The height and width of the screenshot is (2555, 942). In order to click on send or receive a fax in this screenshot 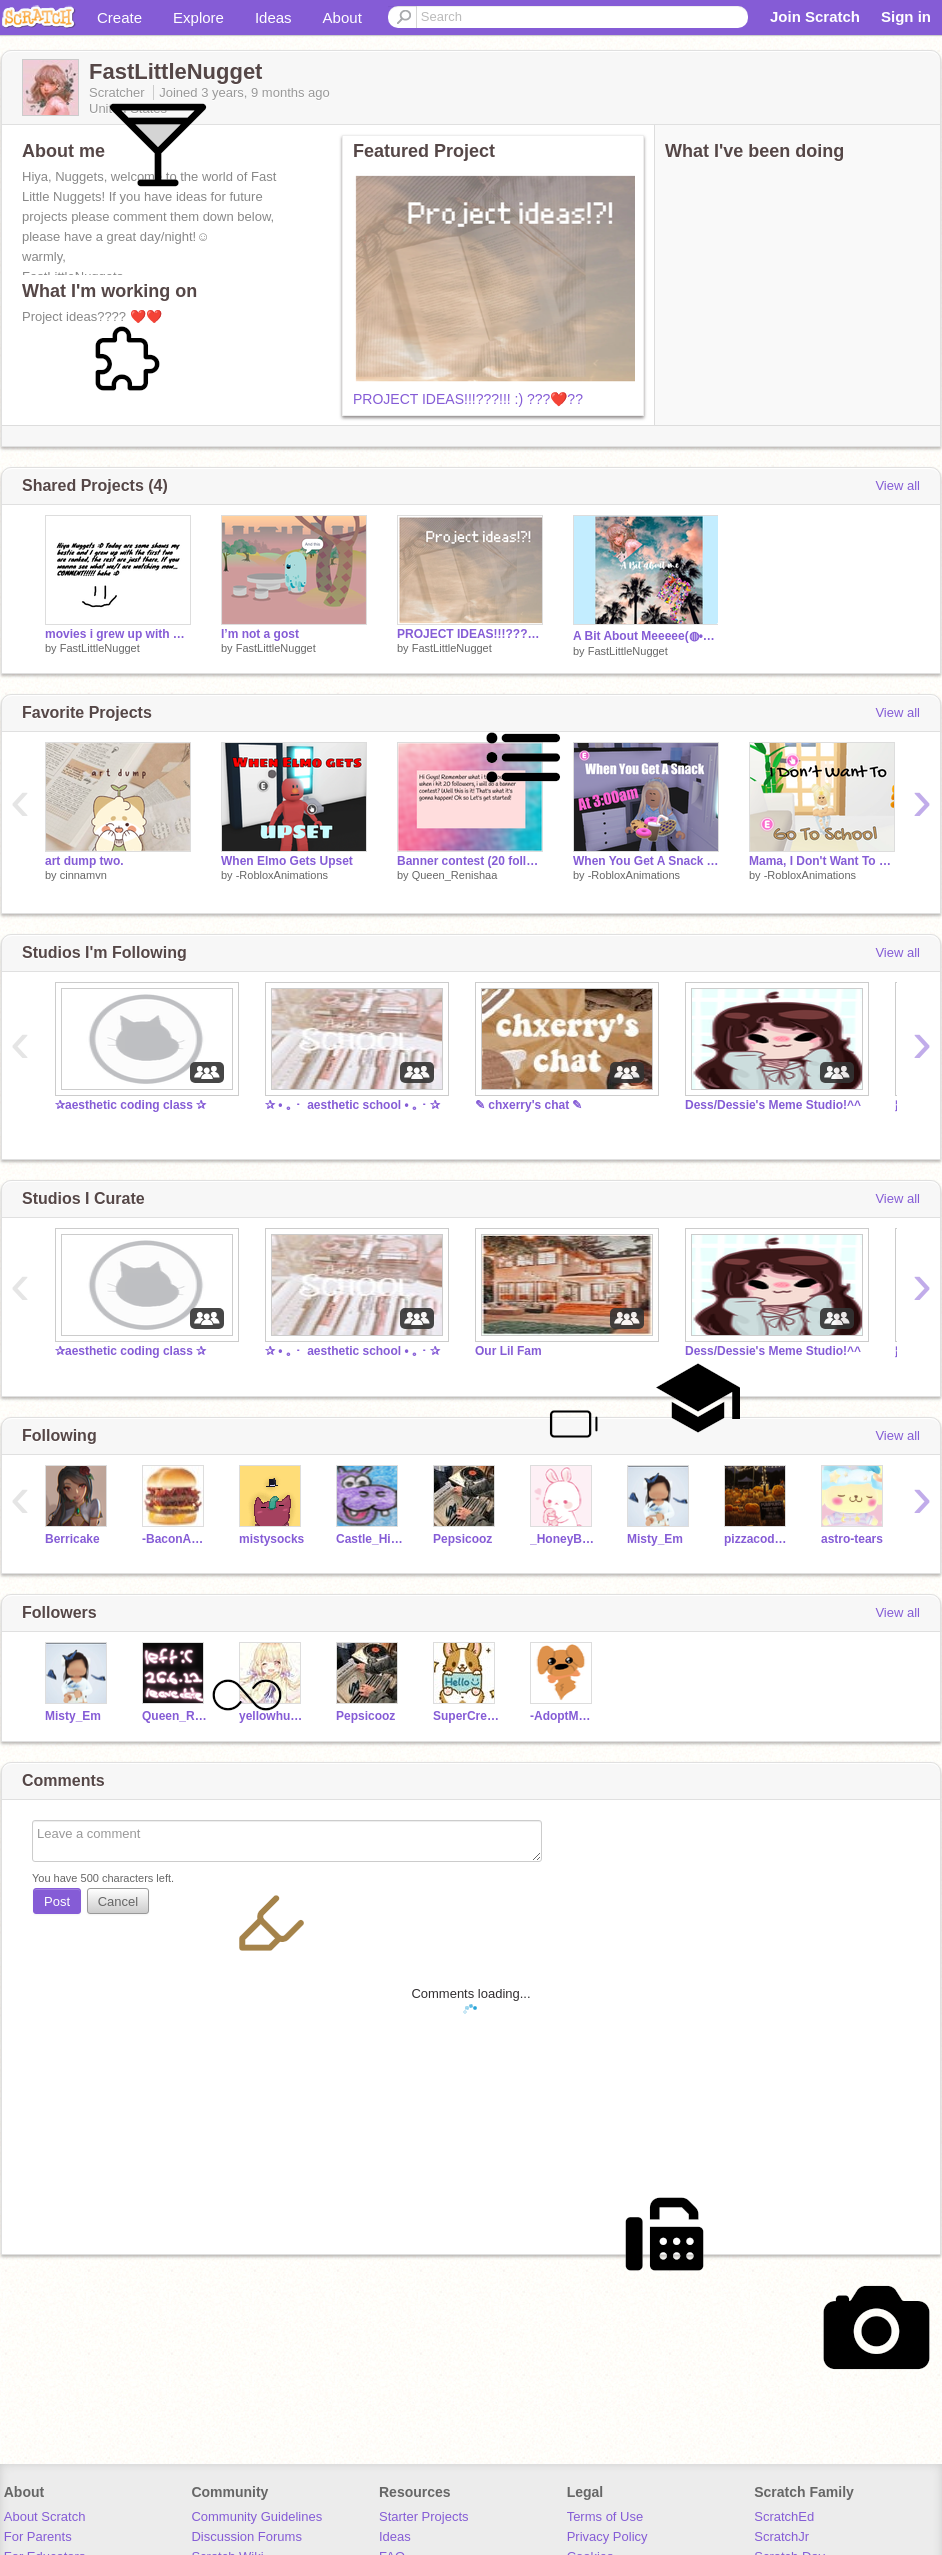, I will do `click(664, 2236)`.